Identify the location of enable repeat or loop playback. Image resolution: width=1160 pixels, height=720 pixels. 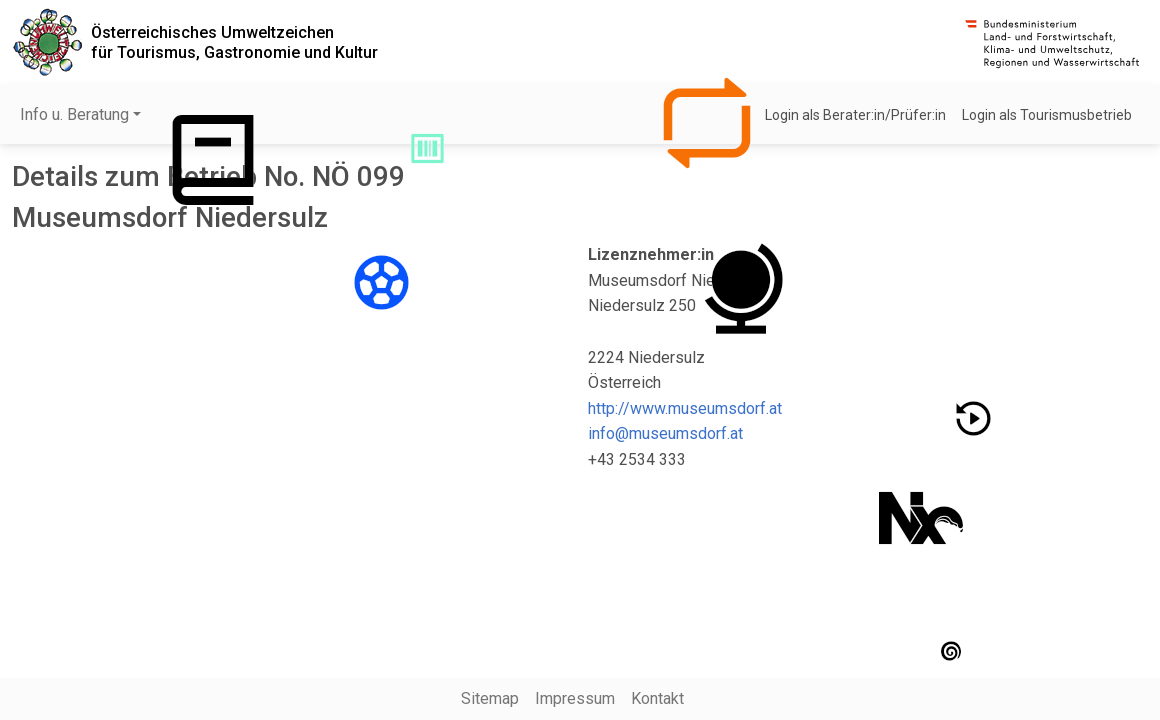
(707, 123).